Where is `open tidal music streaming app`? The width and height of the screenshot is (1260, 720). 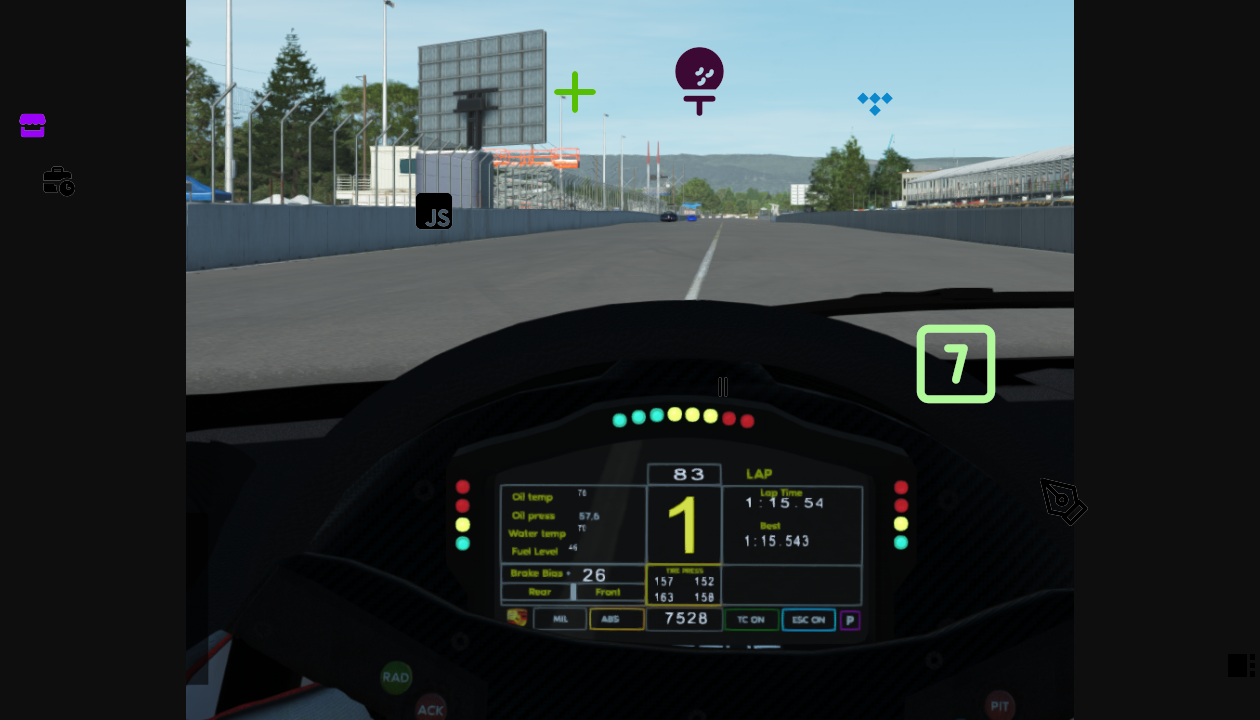
open tidal music streaming app is located at coordinates (875, 104).